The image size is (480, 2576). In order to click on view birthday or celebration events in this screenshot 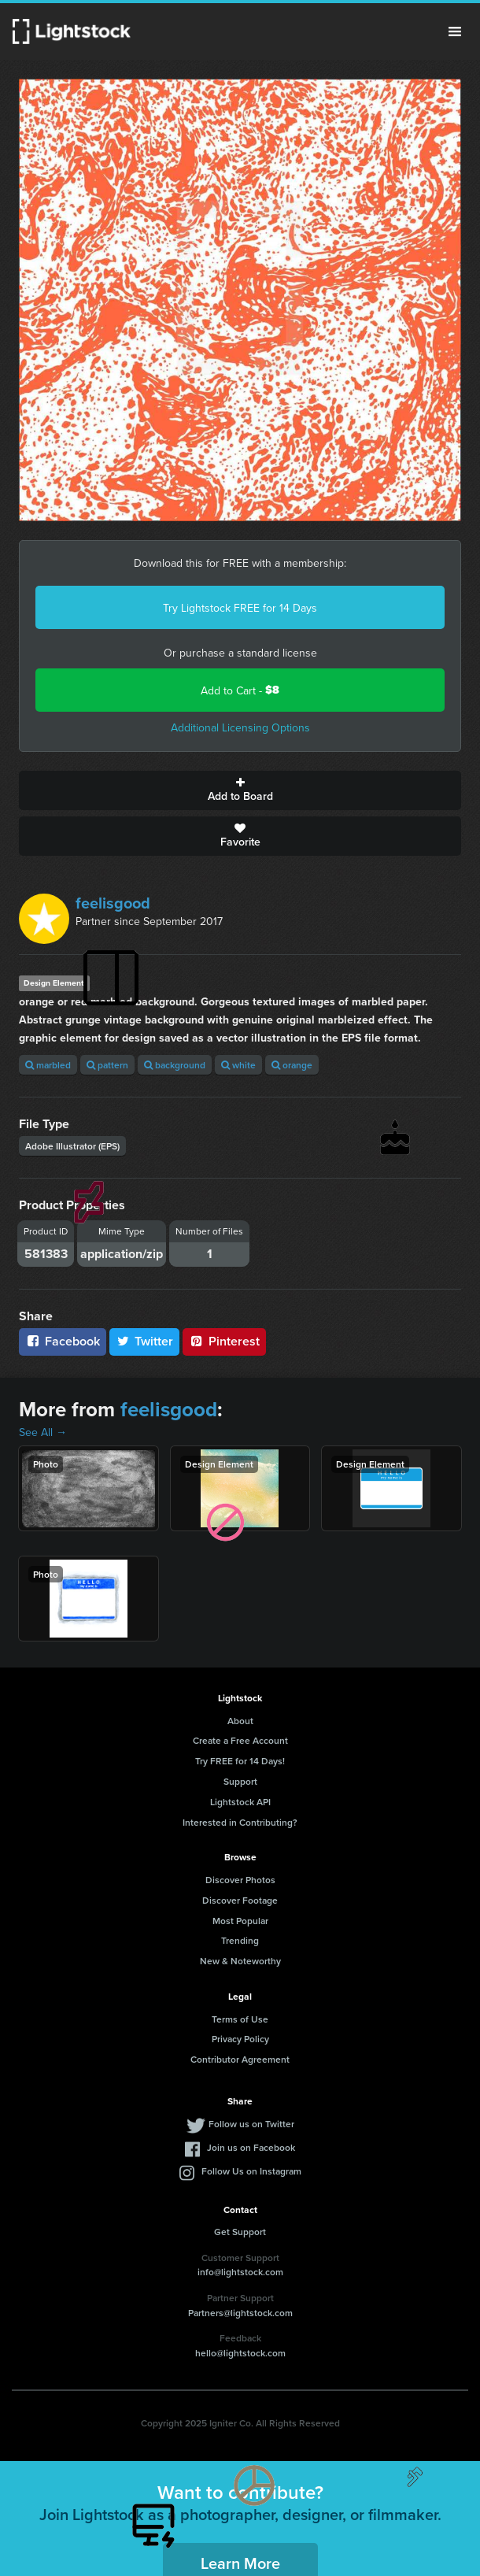, I will do `click(395, 1138)`.